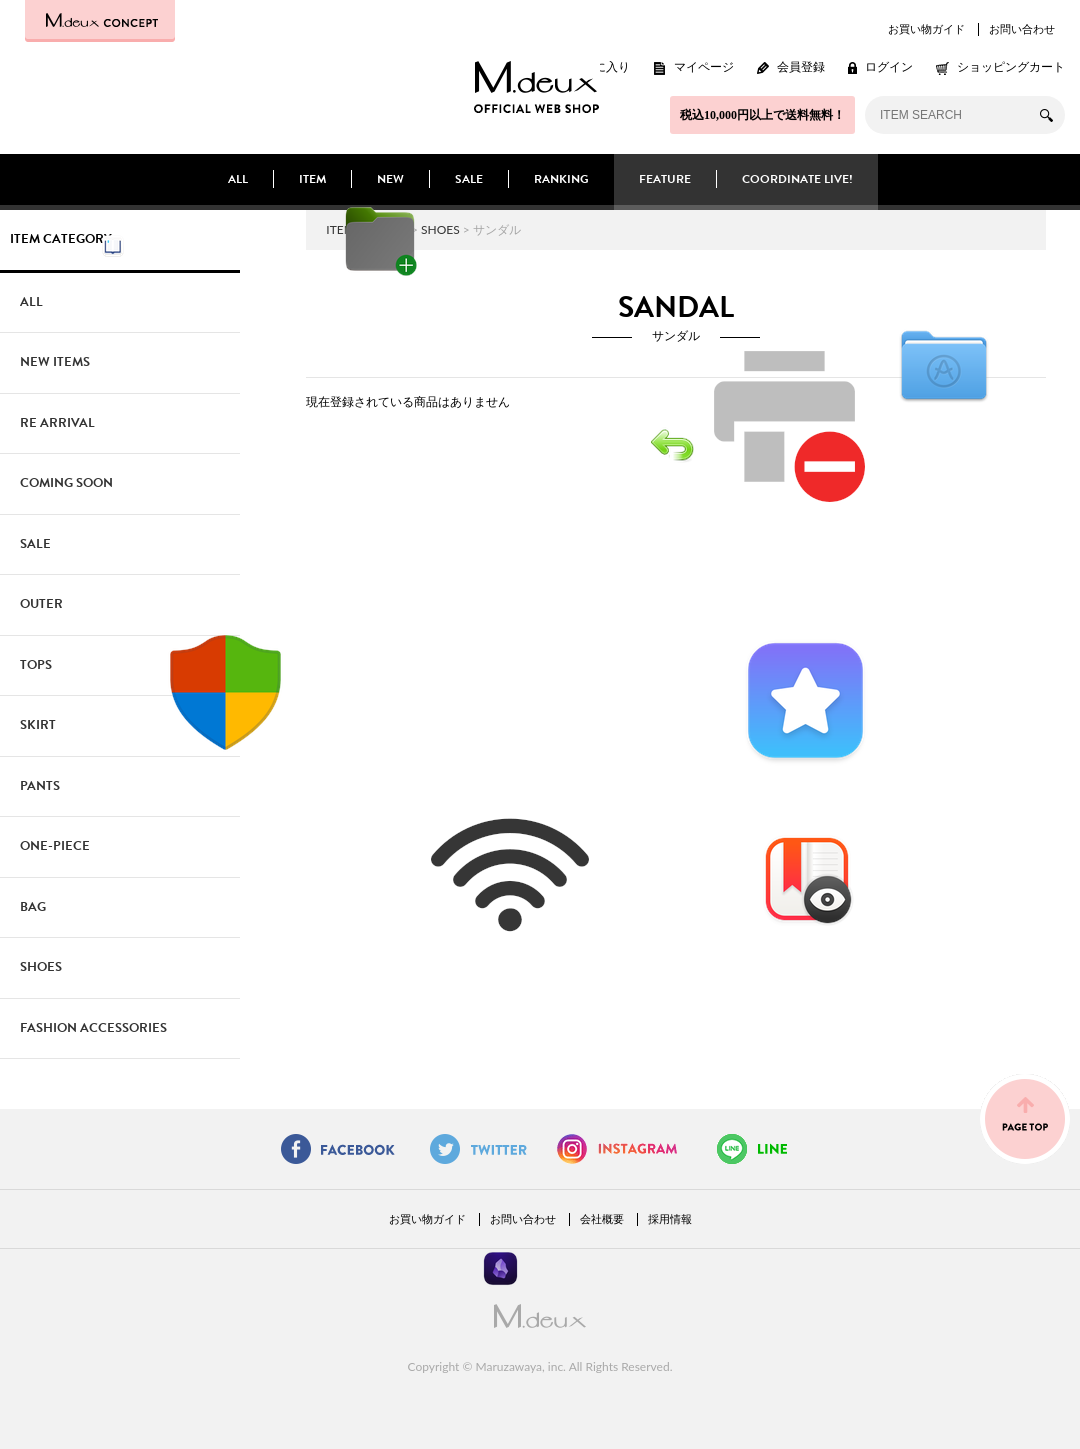 The image size is (1080, 1449). I want to click on indicates Windows Firewall protection is active, so click(225, 692).